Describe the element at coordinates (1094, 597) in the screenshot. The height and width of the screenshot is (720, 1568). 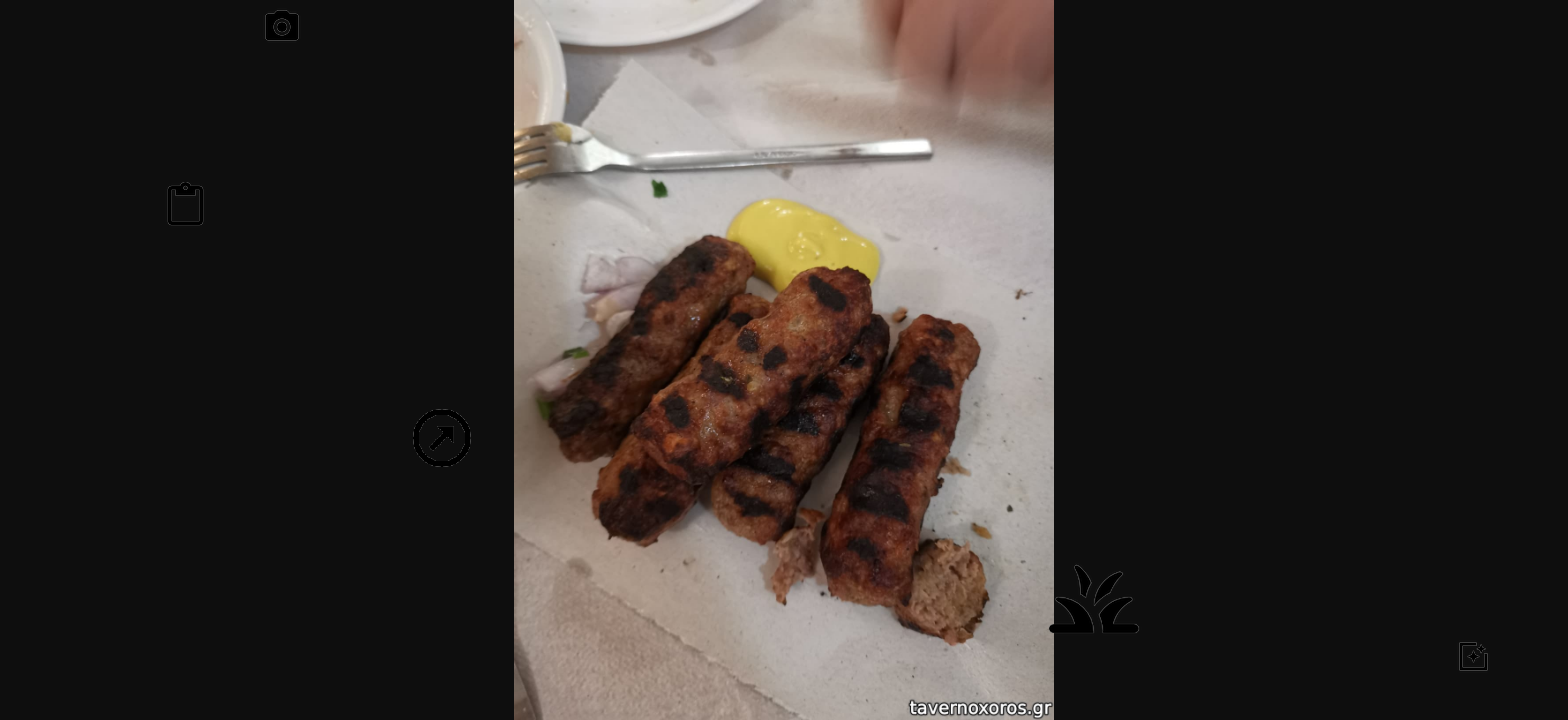
I see `view outdoor or nature-related content` at that location.